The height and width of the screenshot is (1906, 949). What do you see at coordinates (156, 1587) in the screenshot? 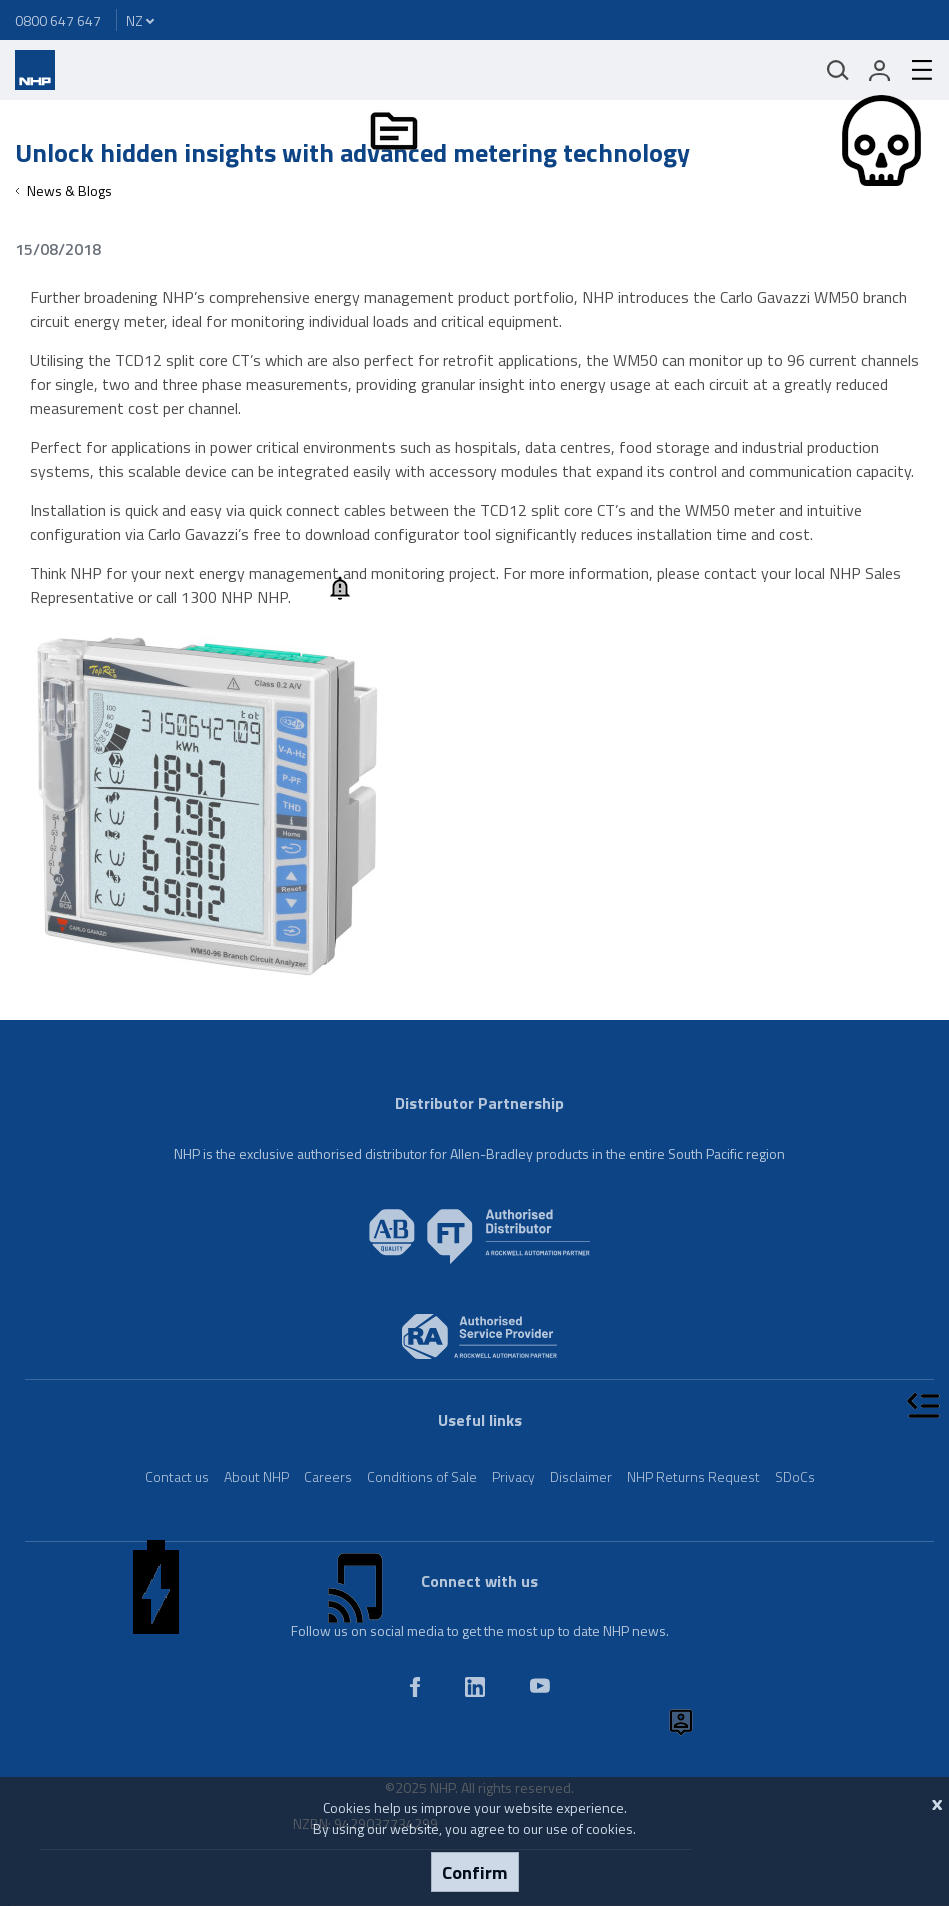
I see `indicates battery is fully charged while connected to power` at bounding box center [156, 1587].